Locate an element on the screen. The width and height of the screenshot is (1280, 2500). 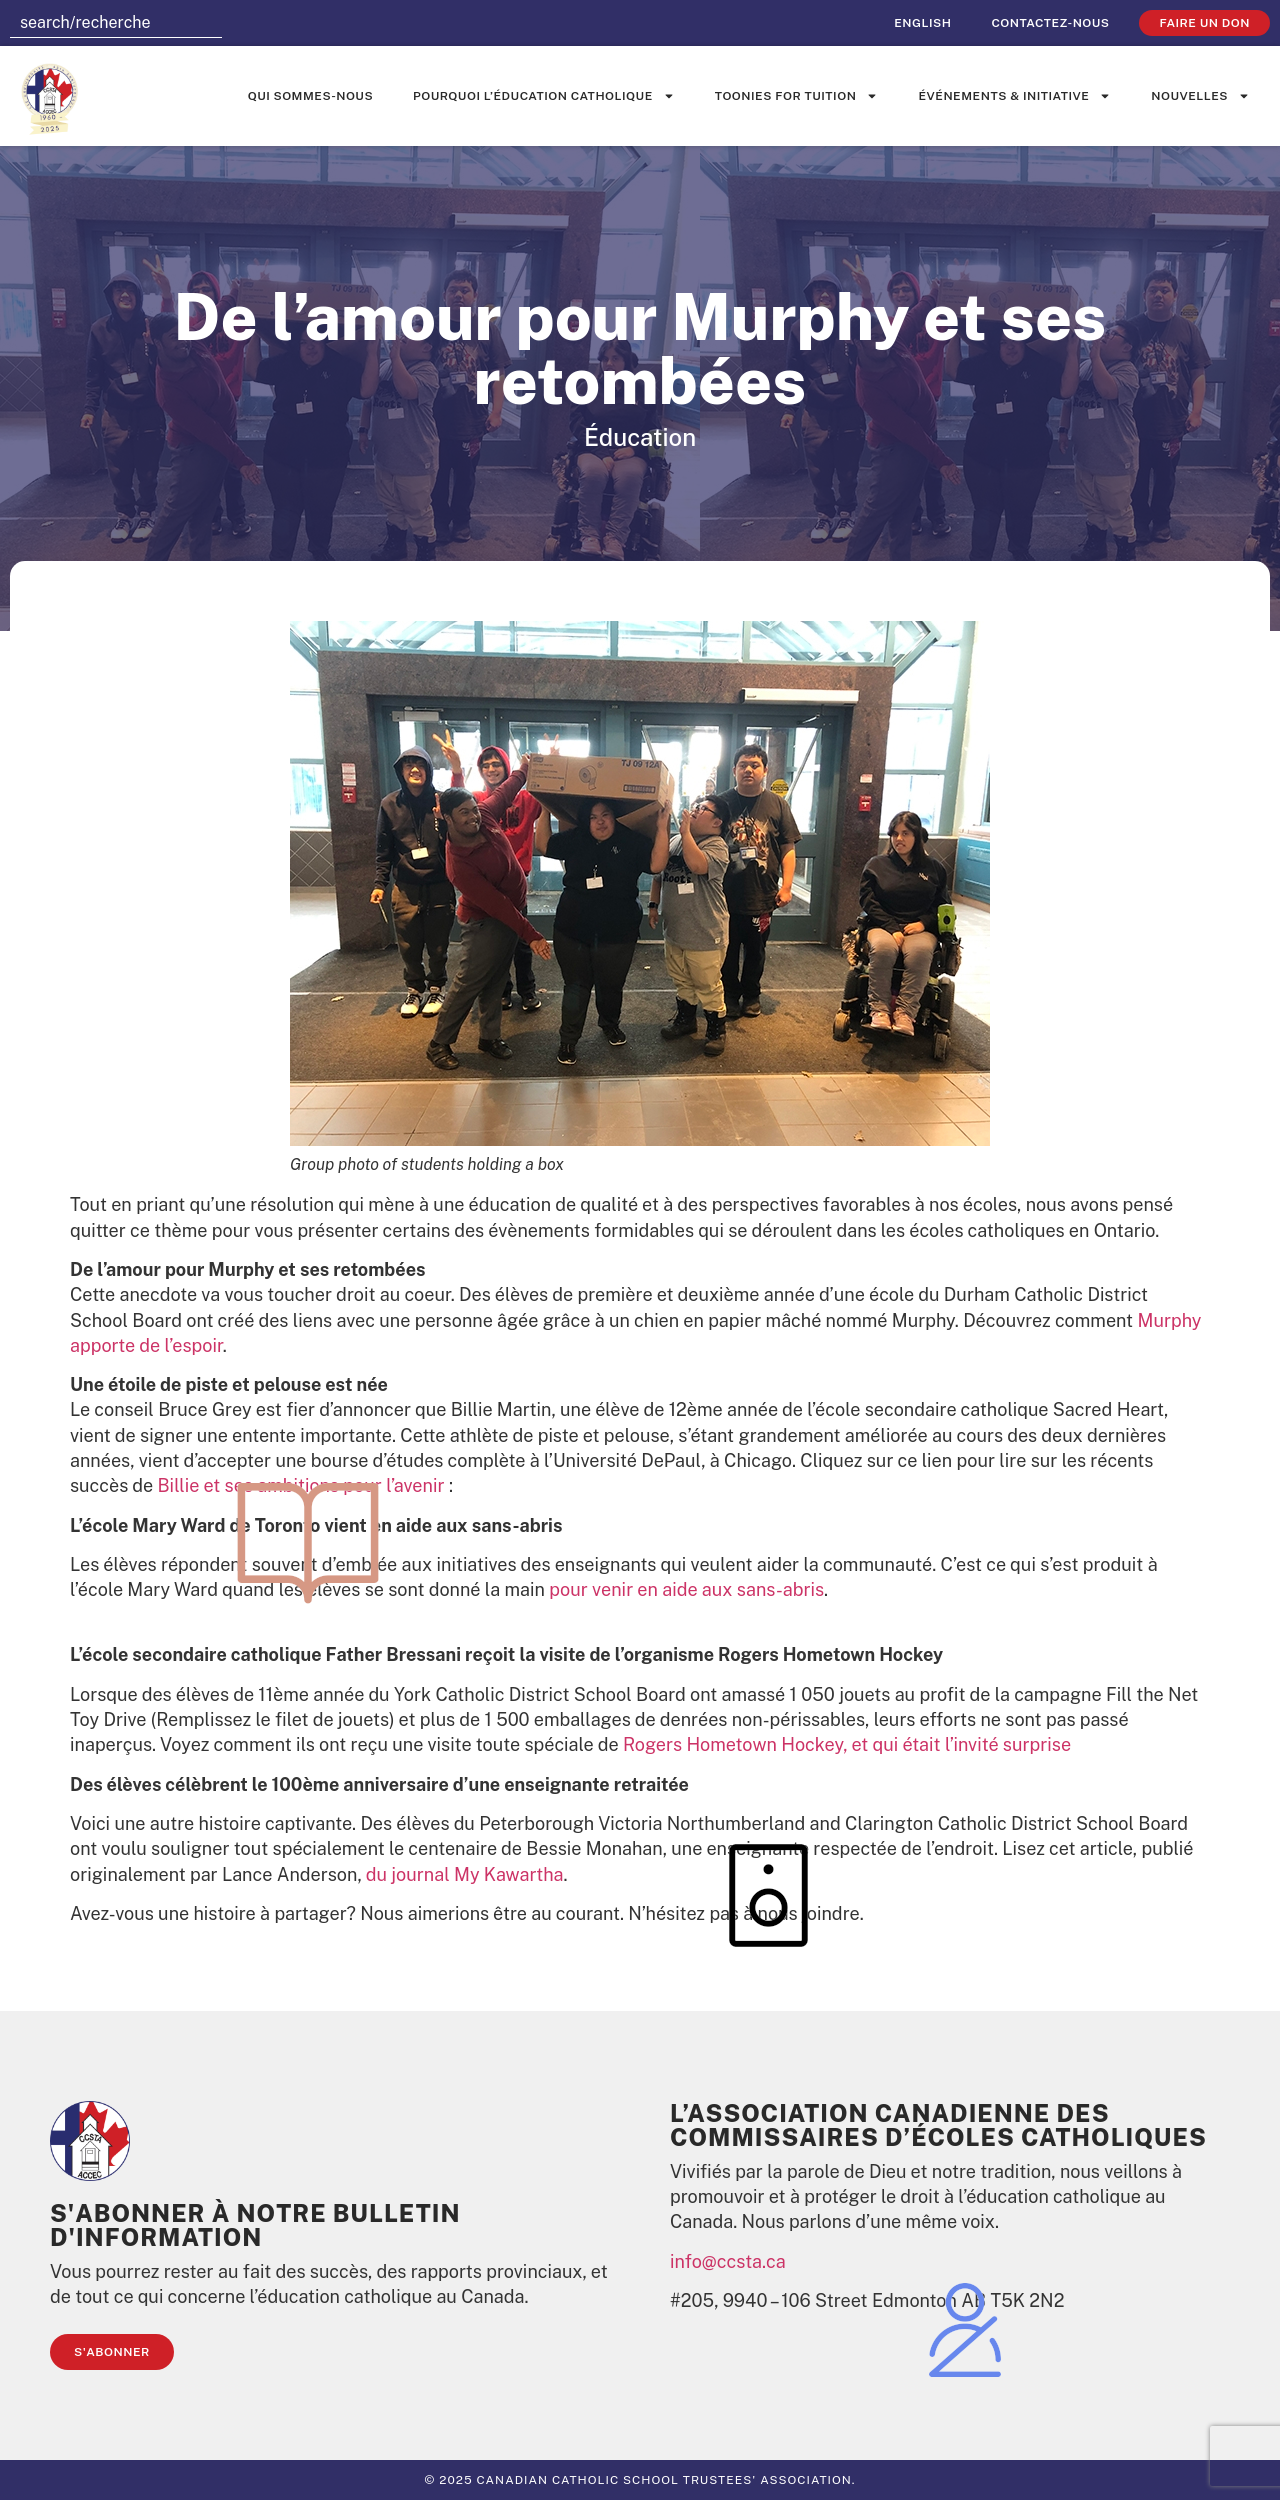
fasten seatbelt reminder indicator is located at coordinates (965, 2330).